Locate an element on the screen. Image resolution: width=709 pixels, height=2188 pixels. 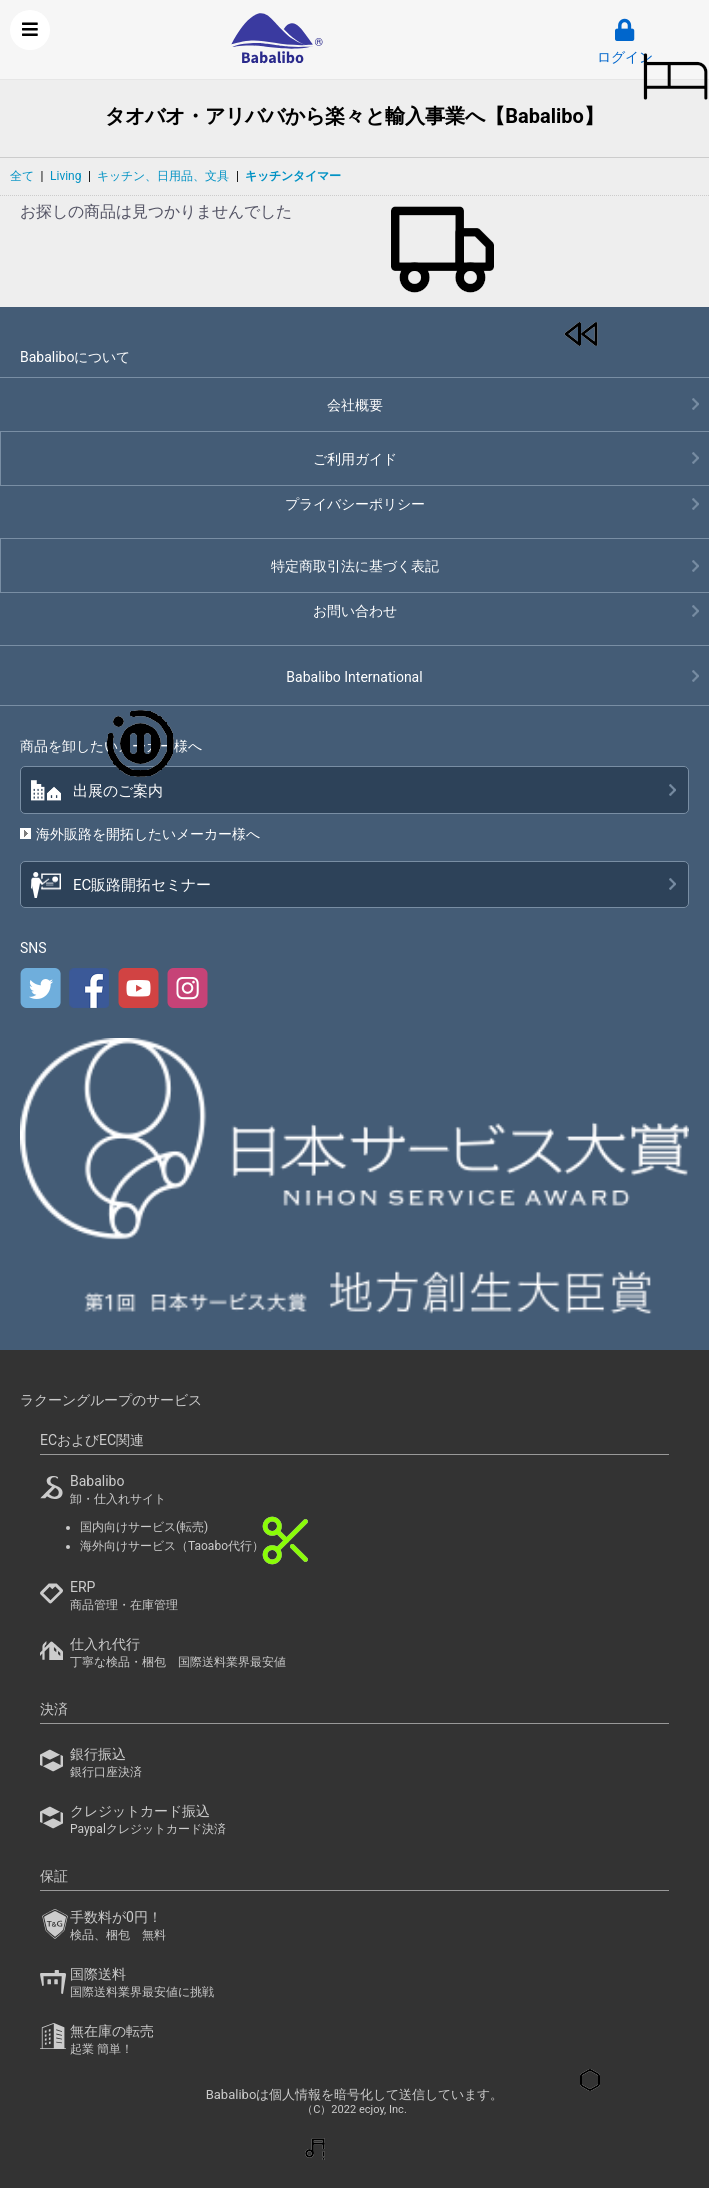
track your delivery status is located at coordinates (442, 249).